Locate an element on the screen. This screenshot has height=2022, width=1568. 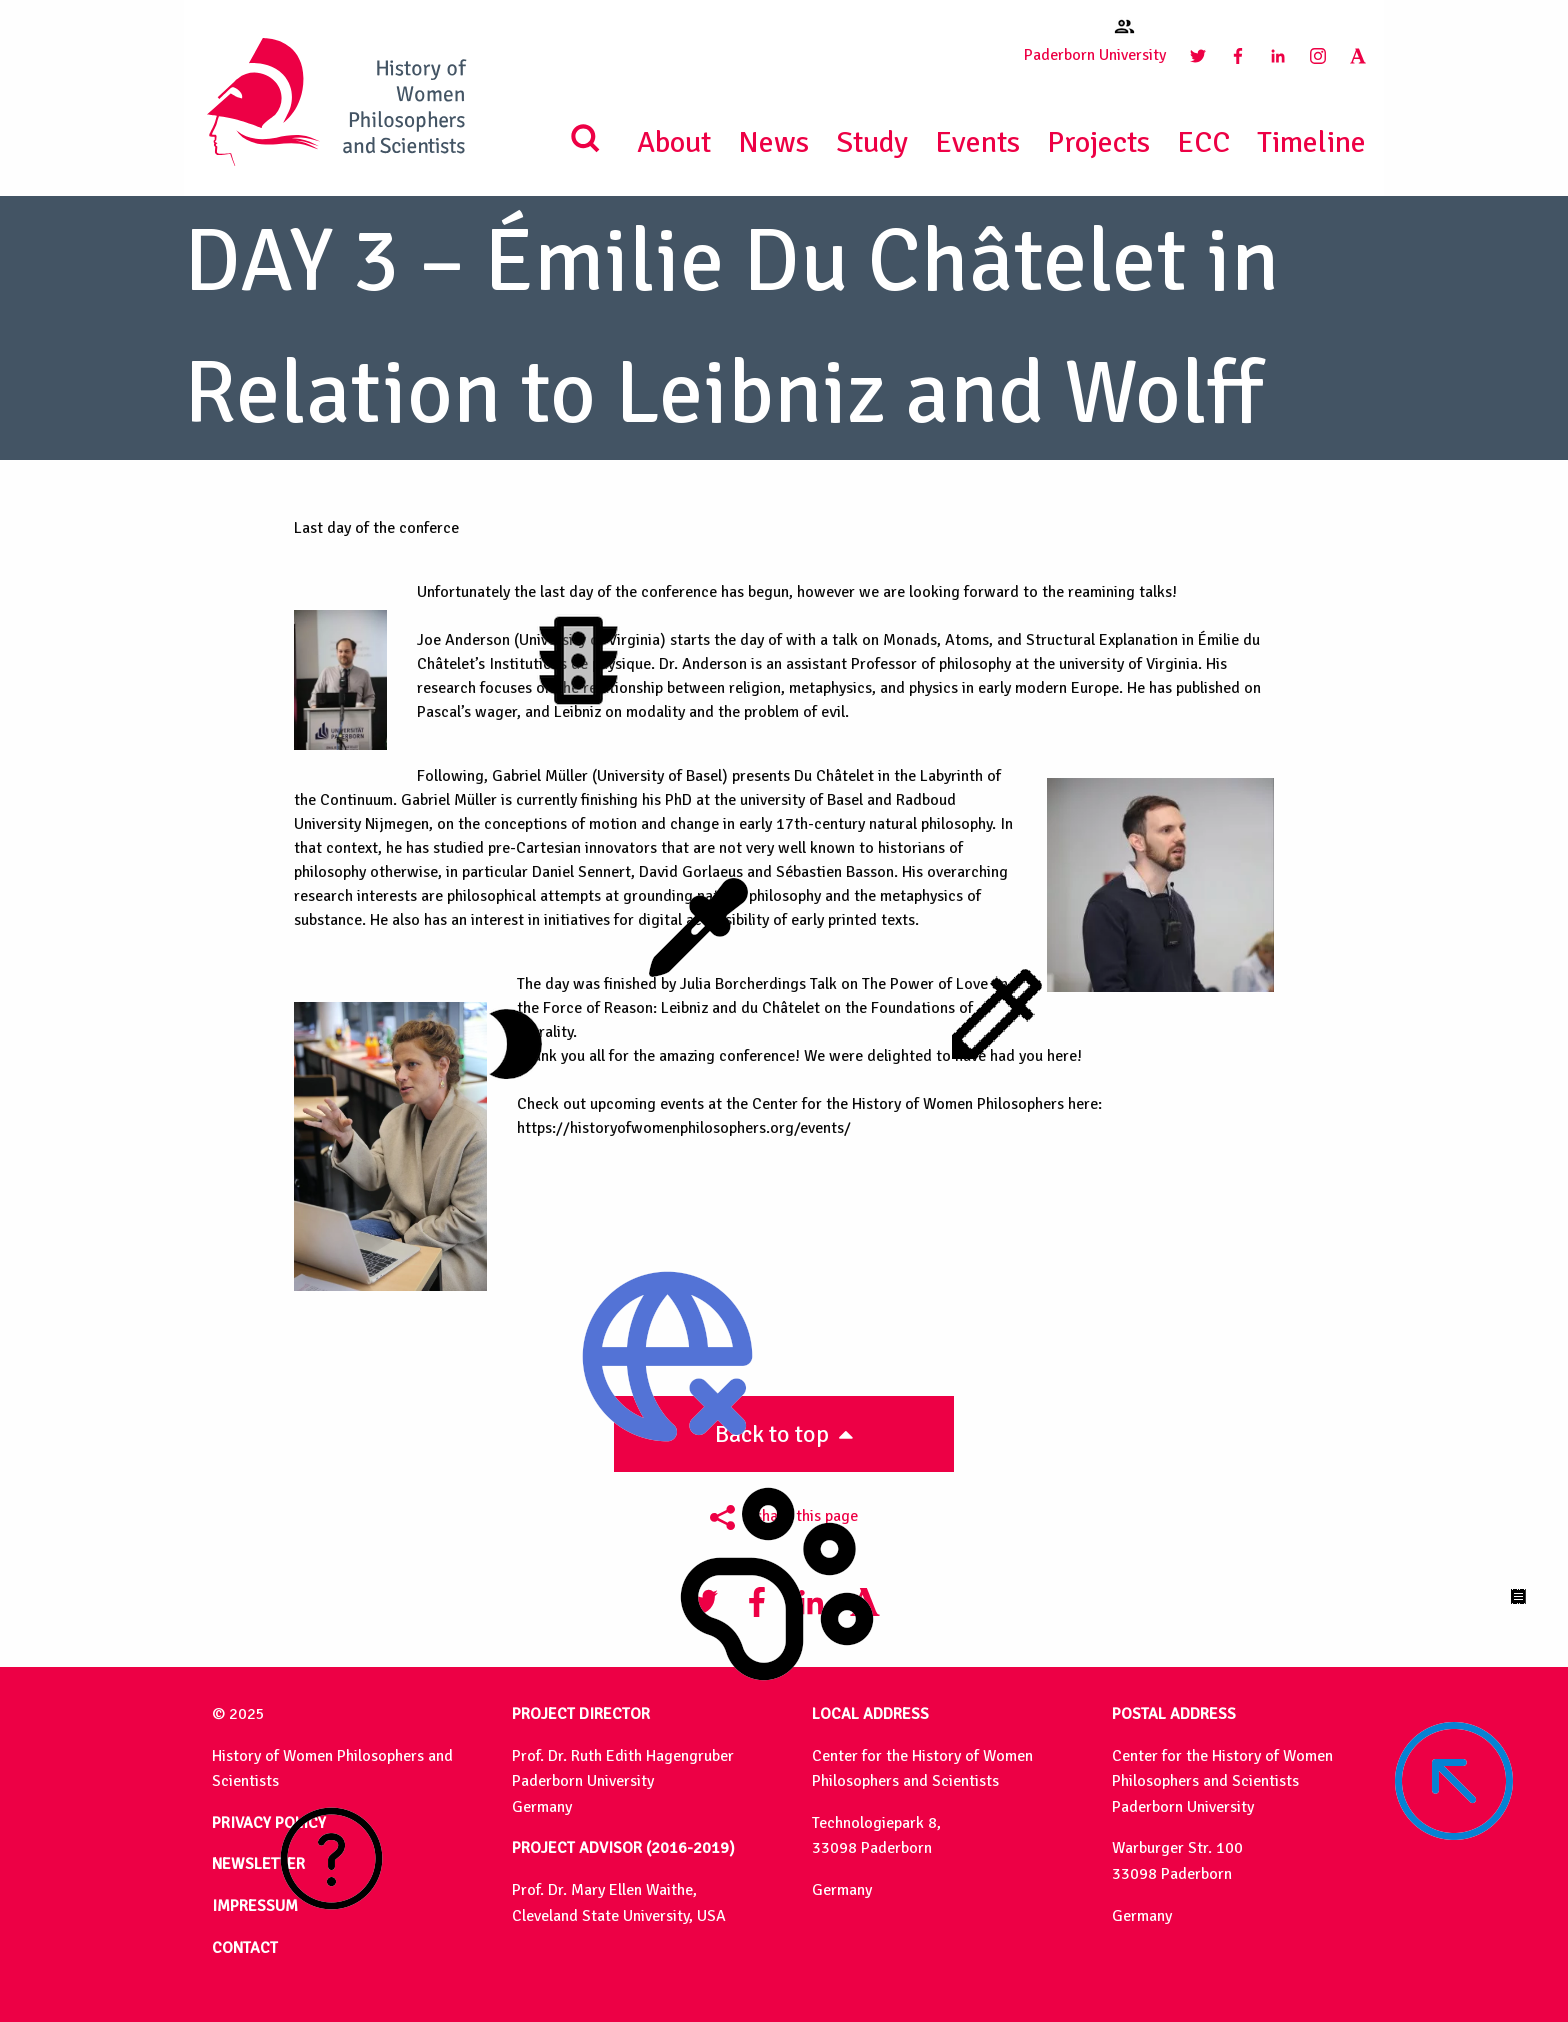
access pet-related features or settings is located at coordinates (777, 1584).